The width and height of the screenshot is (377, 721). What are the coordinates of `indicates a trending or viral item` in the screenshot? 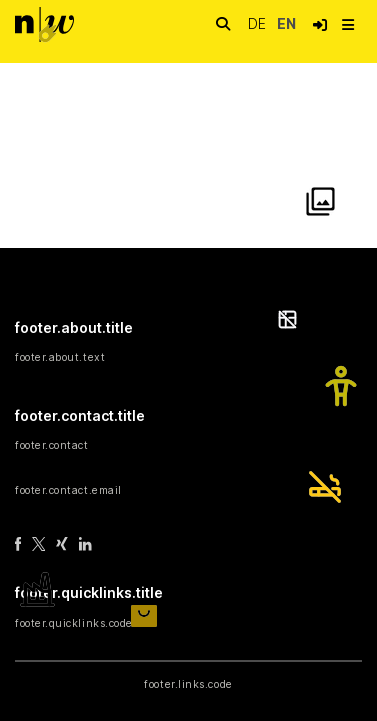 It's located at (47, 33).